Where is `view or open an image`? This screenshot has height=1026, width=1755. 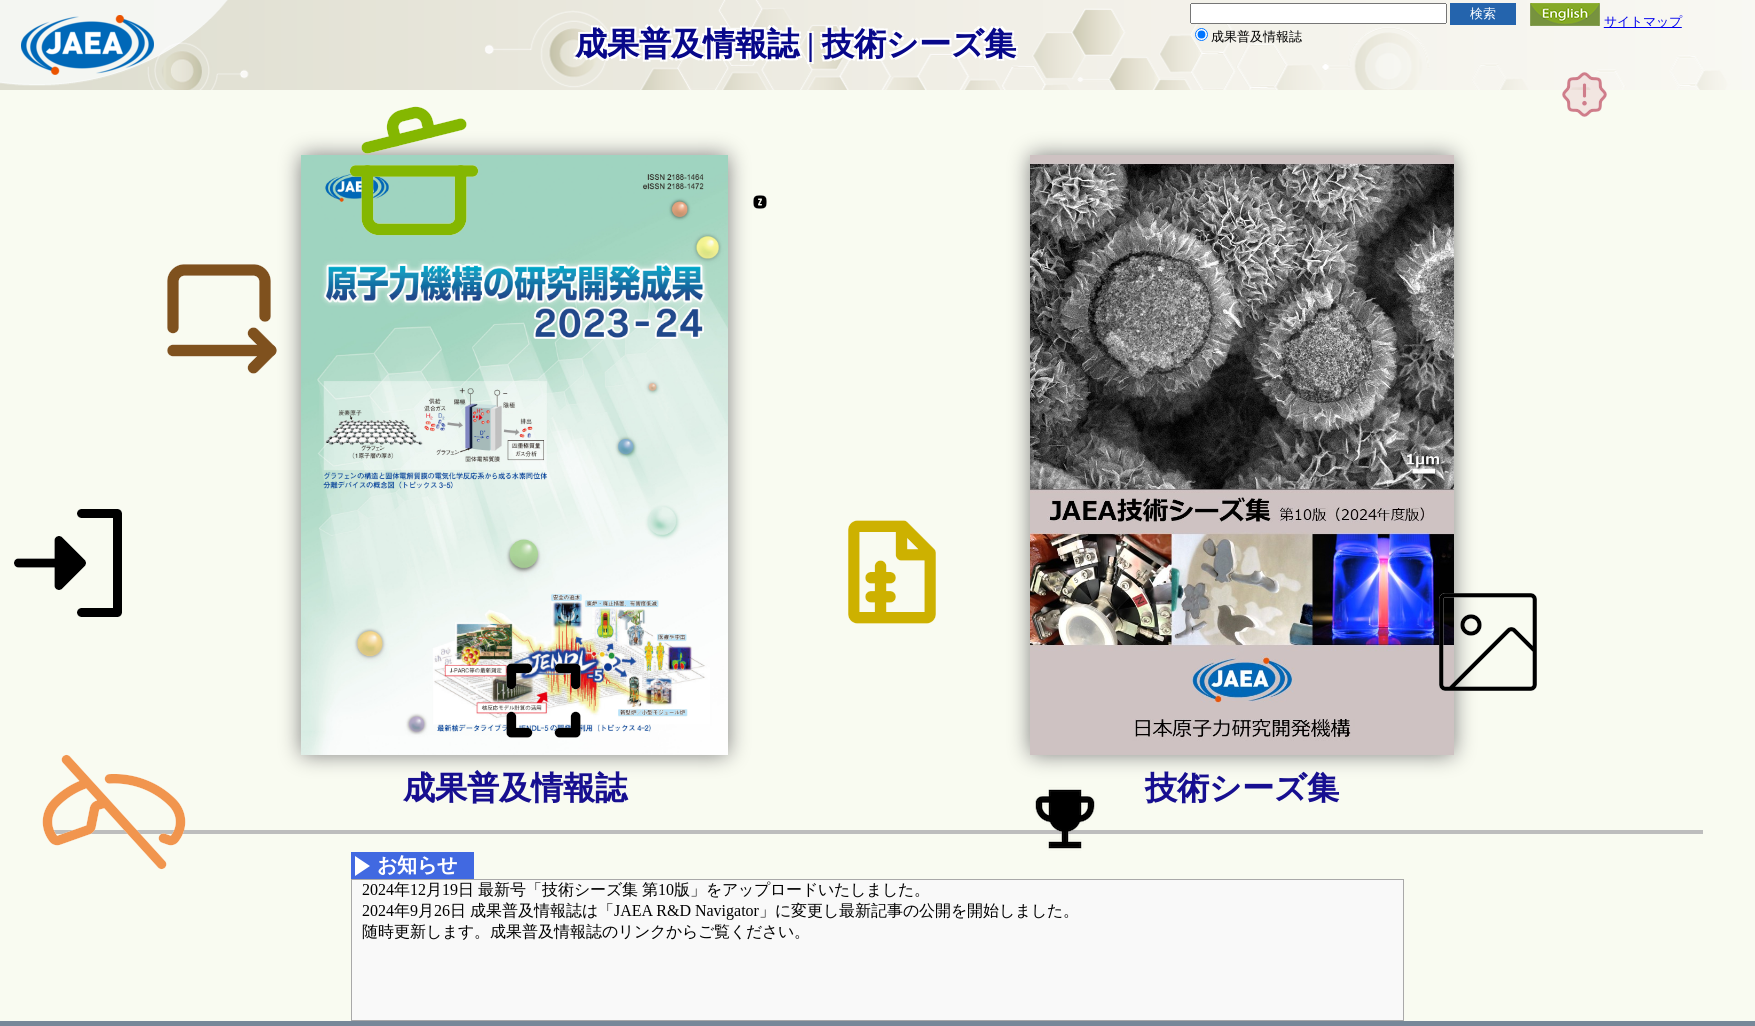 view or open an image is located at coordinates (1488, 642).